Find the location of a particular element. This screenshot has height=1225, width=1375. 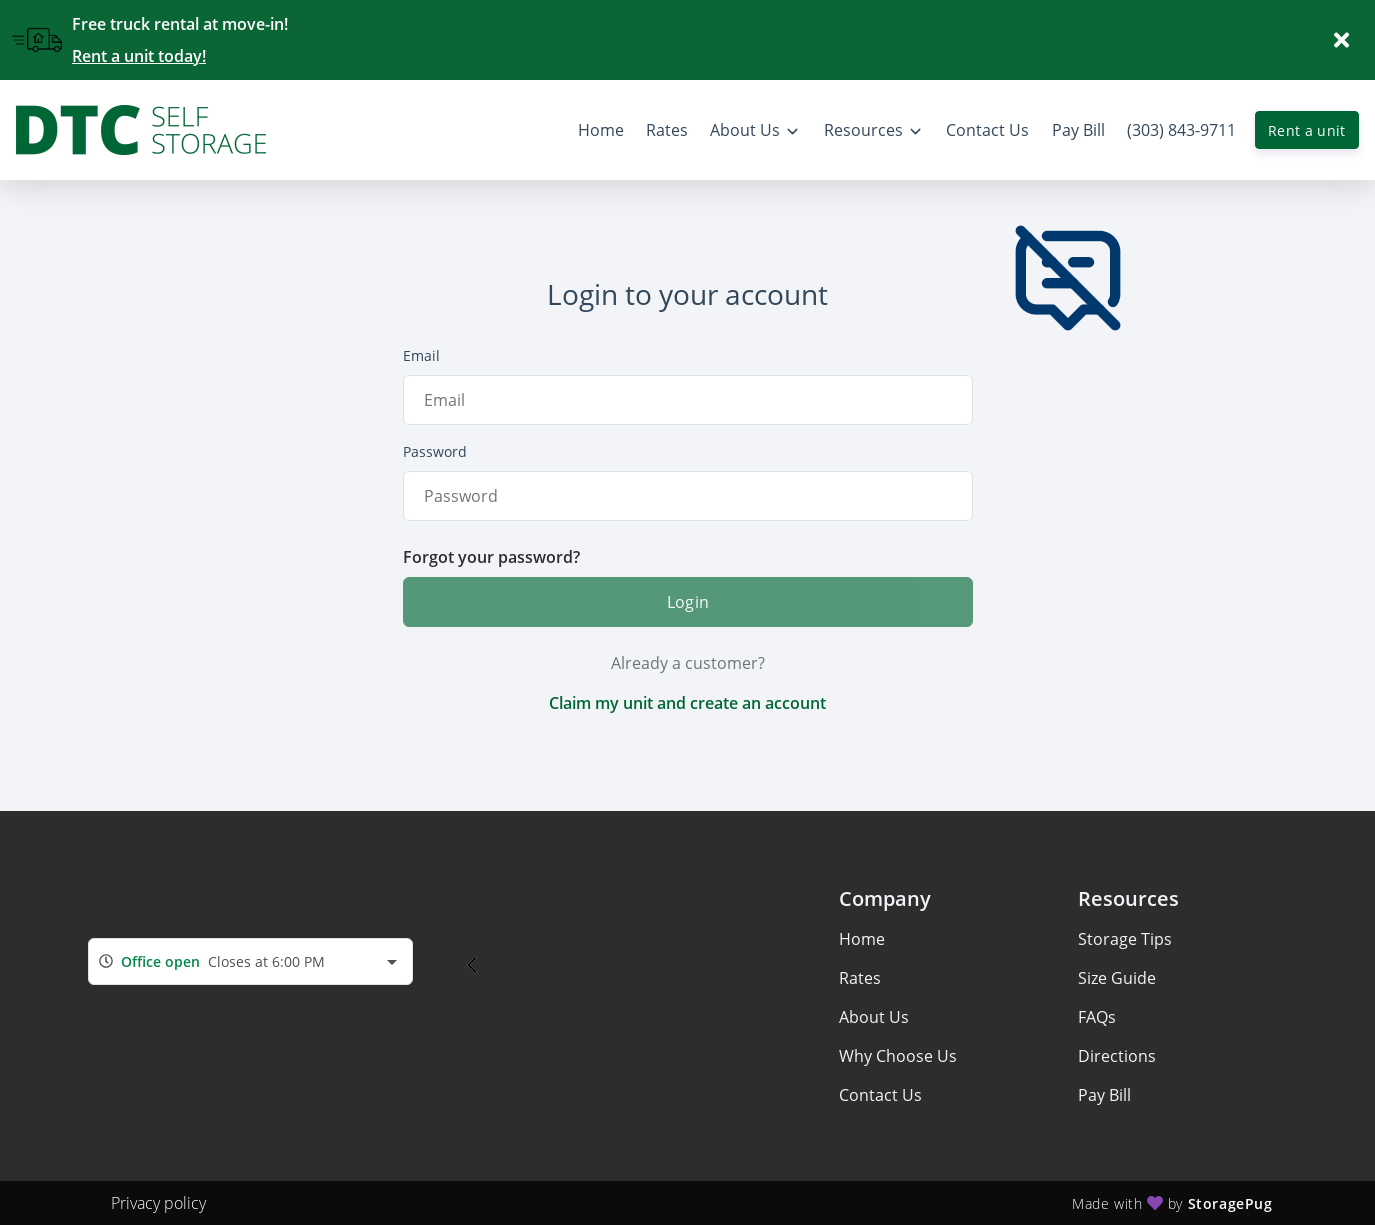

go back to the previous screen is located at coordinates (472, 965).